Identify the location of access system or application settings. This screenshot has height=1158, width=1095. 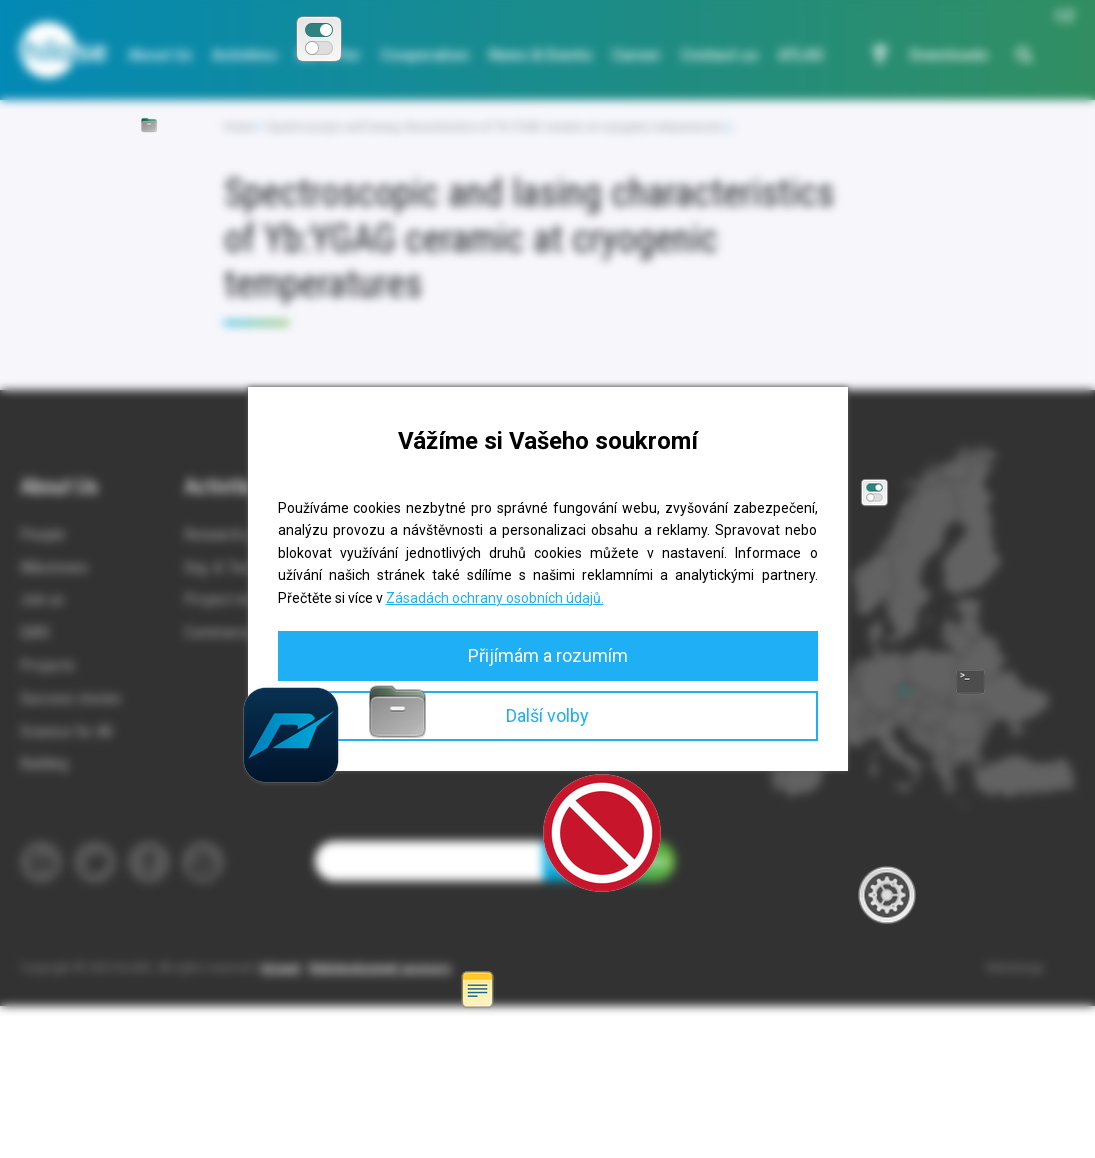
(887, 895).